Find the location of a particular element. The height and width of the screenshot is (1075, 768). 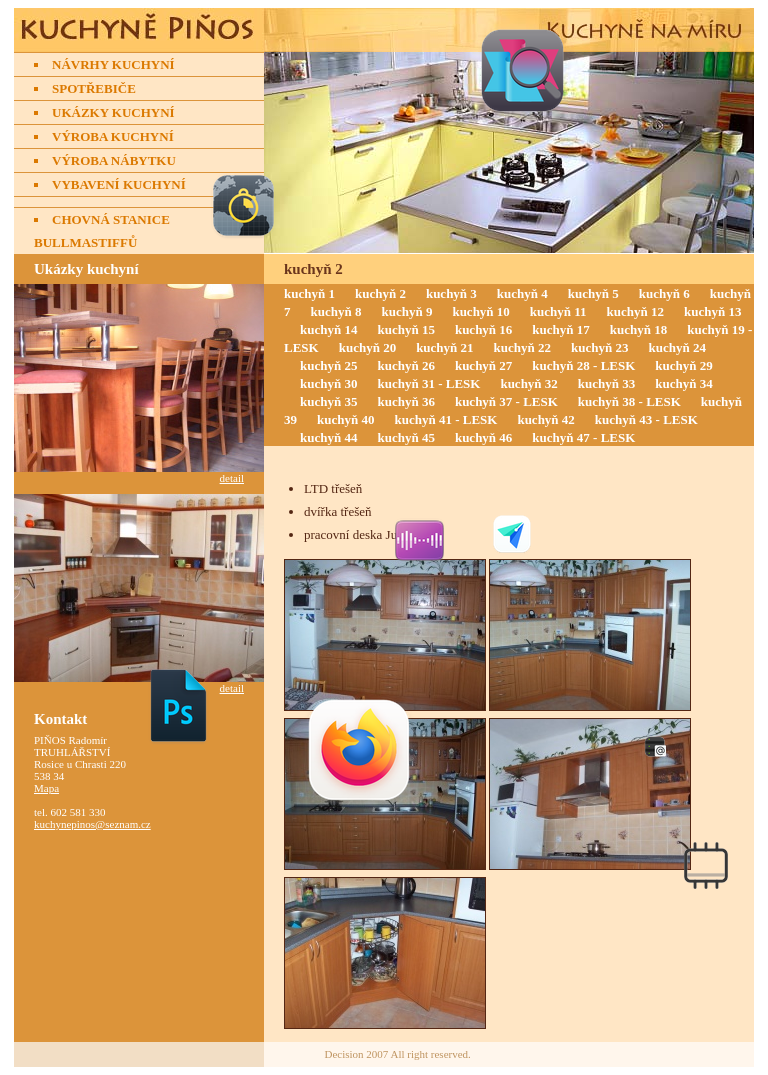

a photoshop document file is located at coordinates (178, 705).